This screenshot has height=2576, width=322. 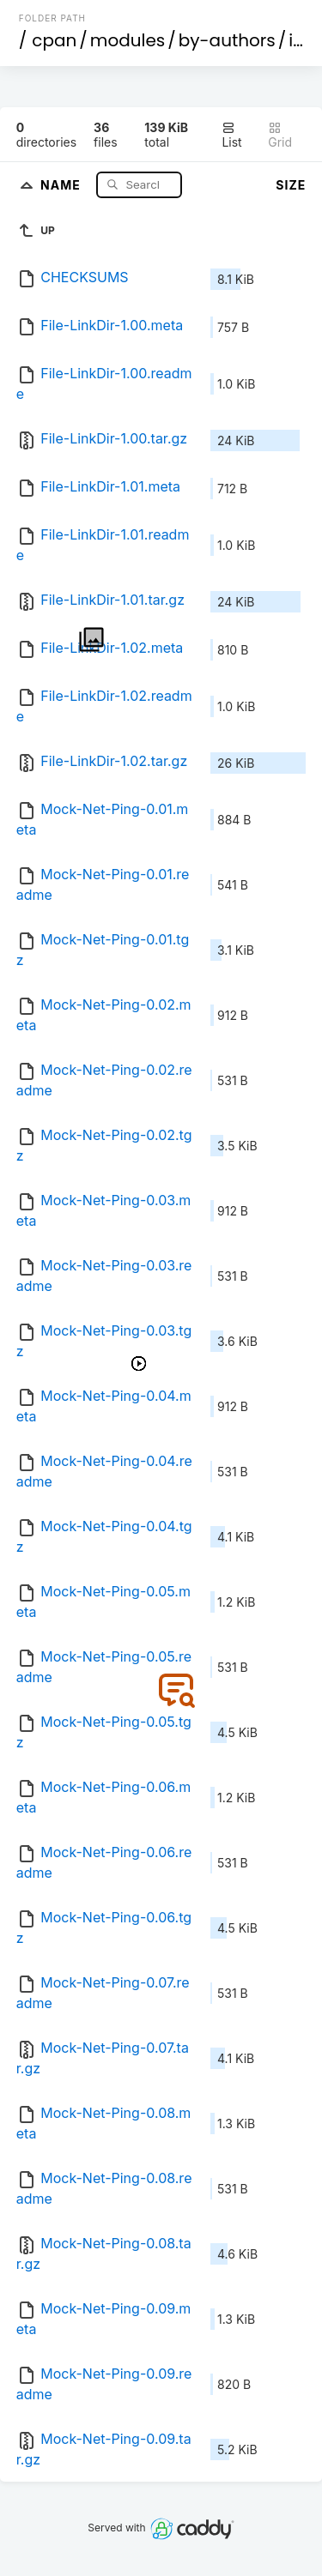 I want to click on search through your messages, so click(x=176, y=1689).